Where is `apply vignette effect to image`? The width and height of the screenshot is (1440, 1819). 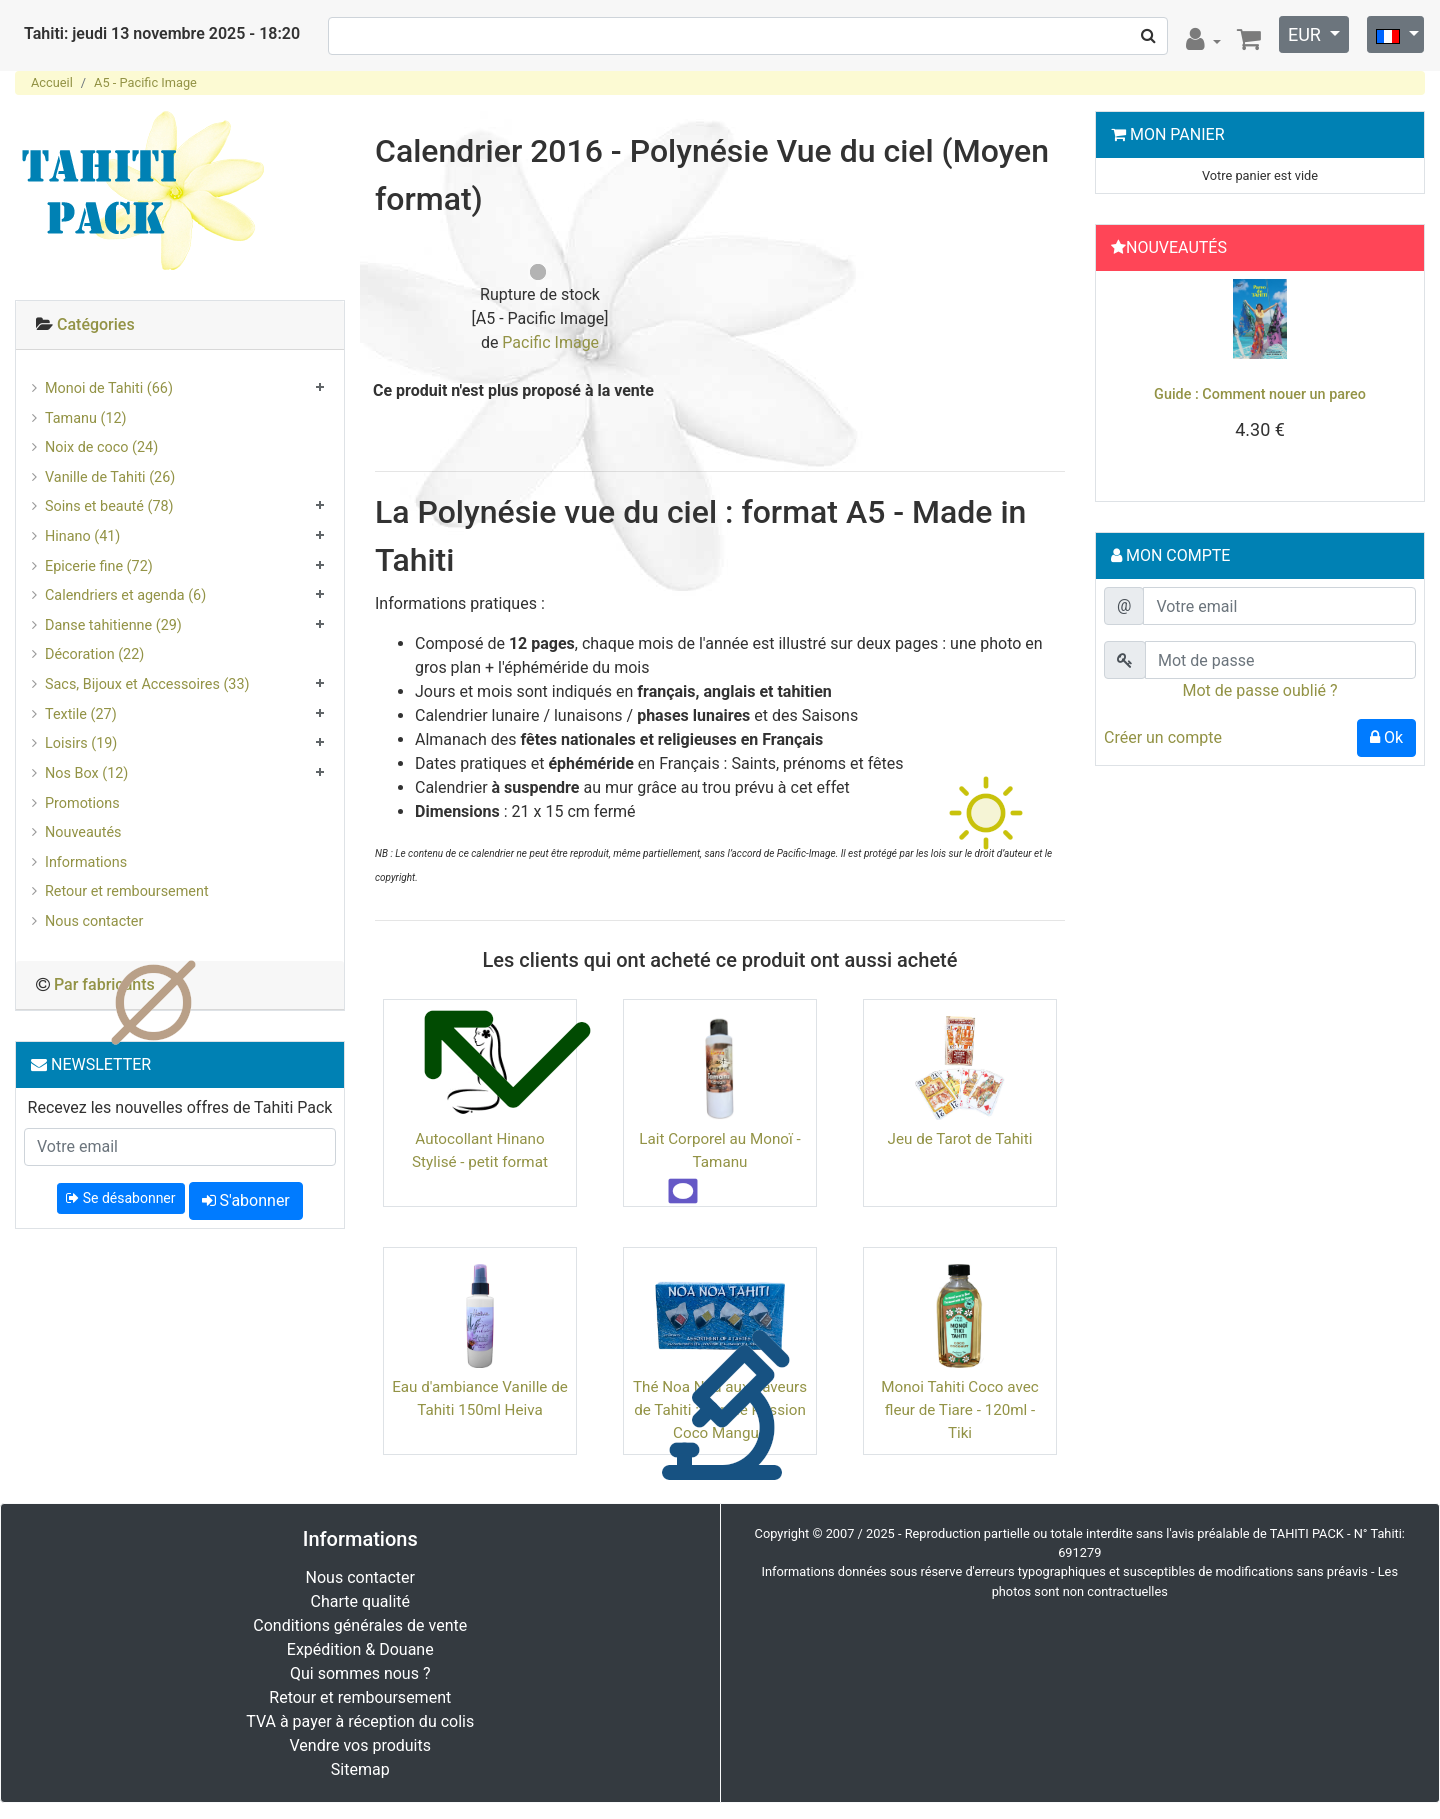 apply vignette effect to image is located at coordinates (683, 1191).